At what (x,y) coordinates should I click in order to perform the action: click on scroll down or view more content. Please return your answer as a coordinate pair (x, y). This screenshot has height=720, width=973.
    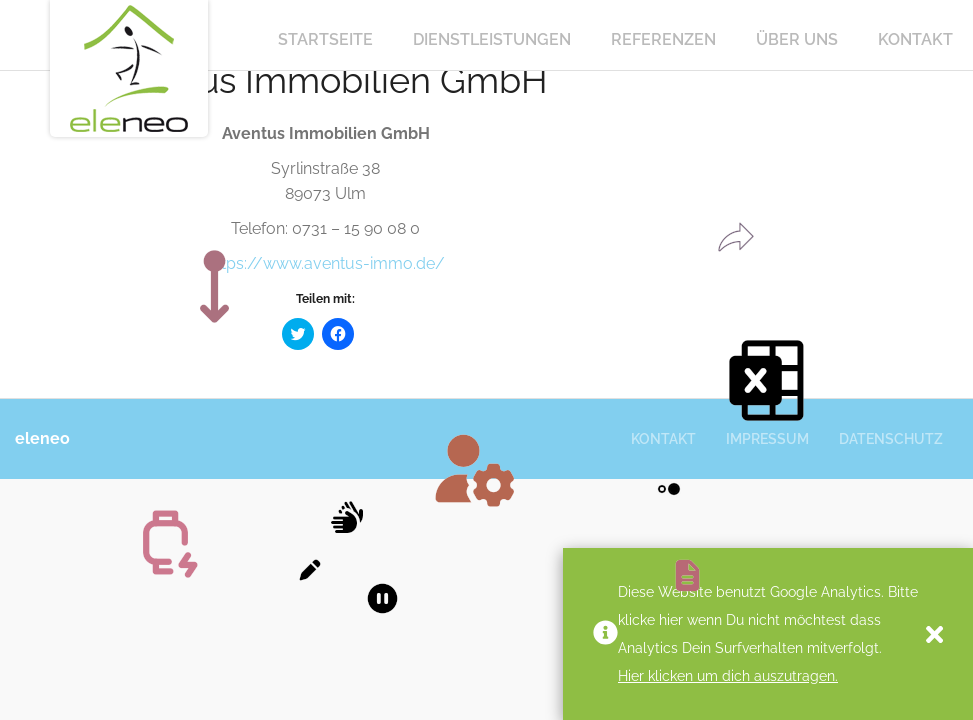
    Looking at the image, I should click on (214, 286).